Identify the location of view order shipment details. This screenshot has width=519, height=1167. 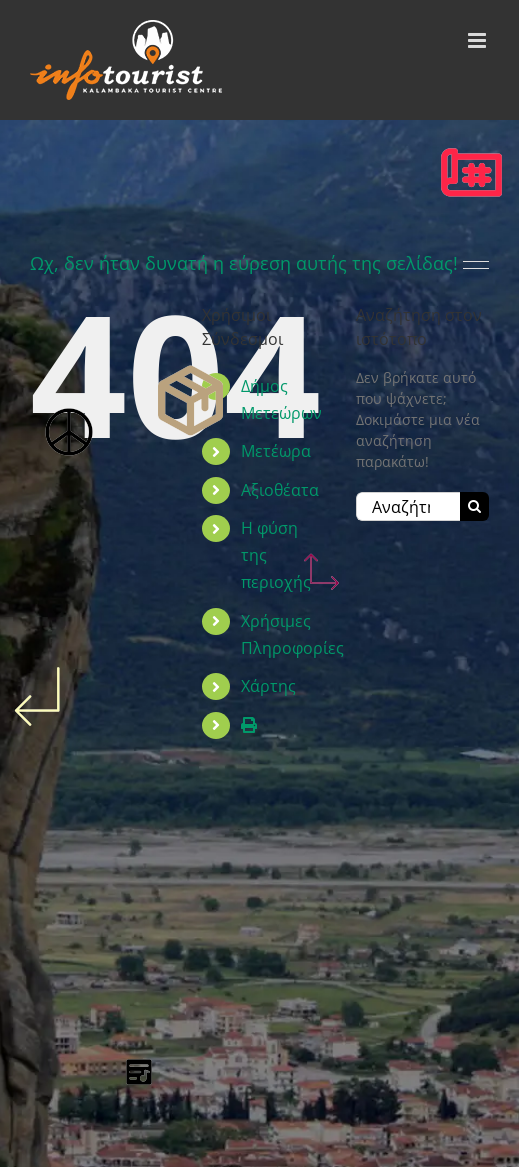
(190, 400).